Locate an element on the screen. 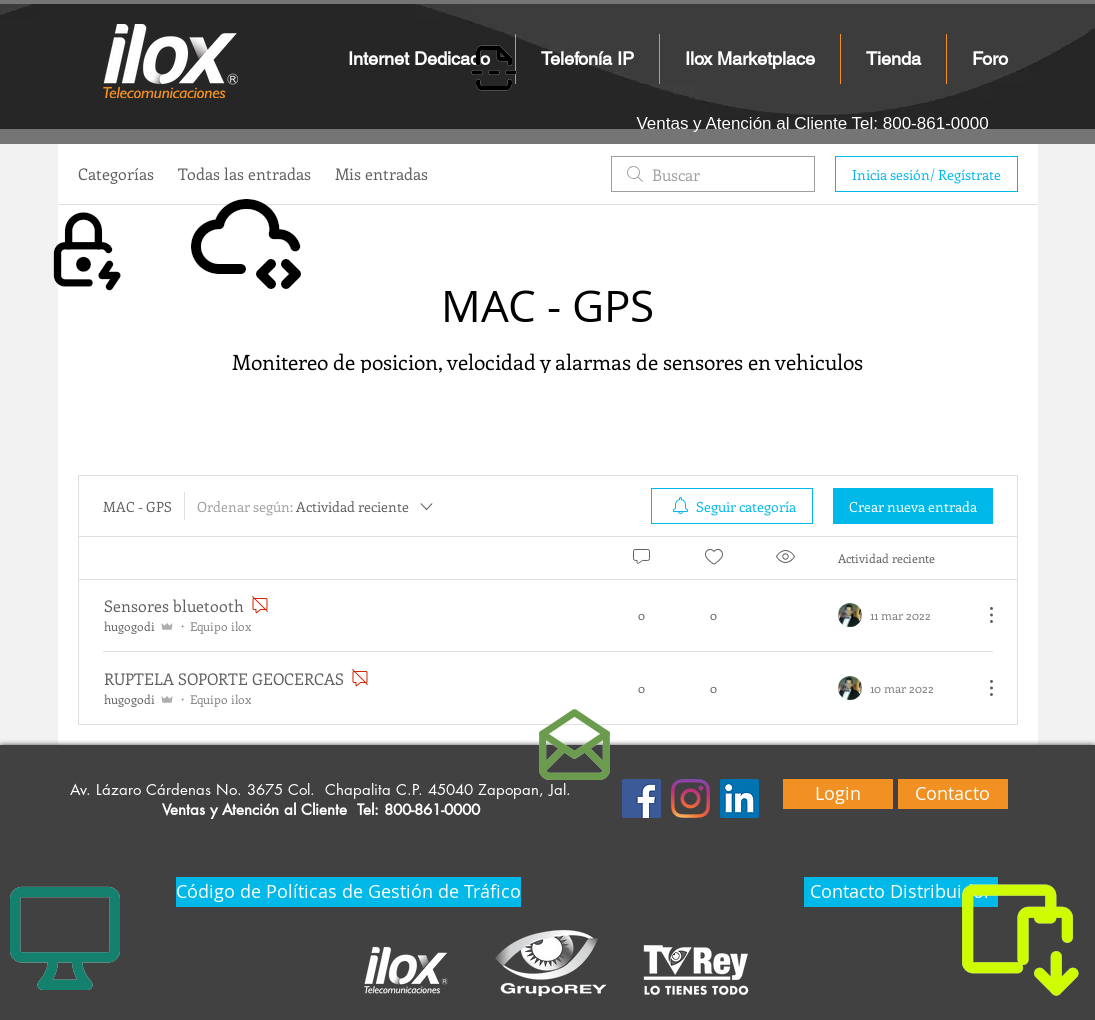  access cloud-based code or development tools is located at coordinates (246, 239).